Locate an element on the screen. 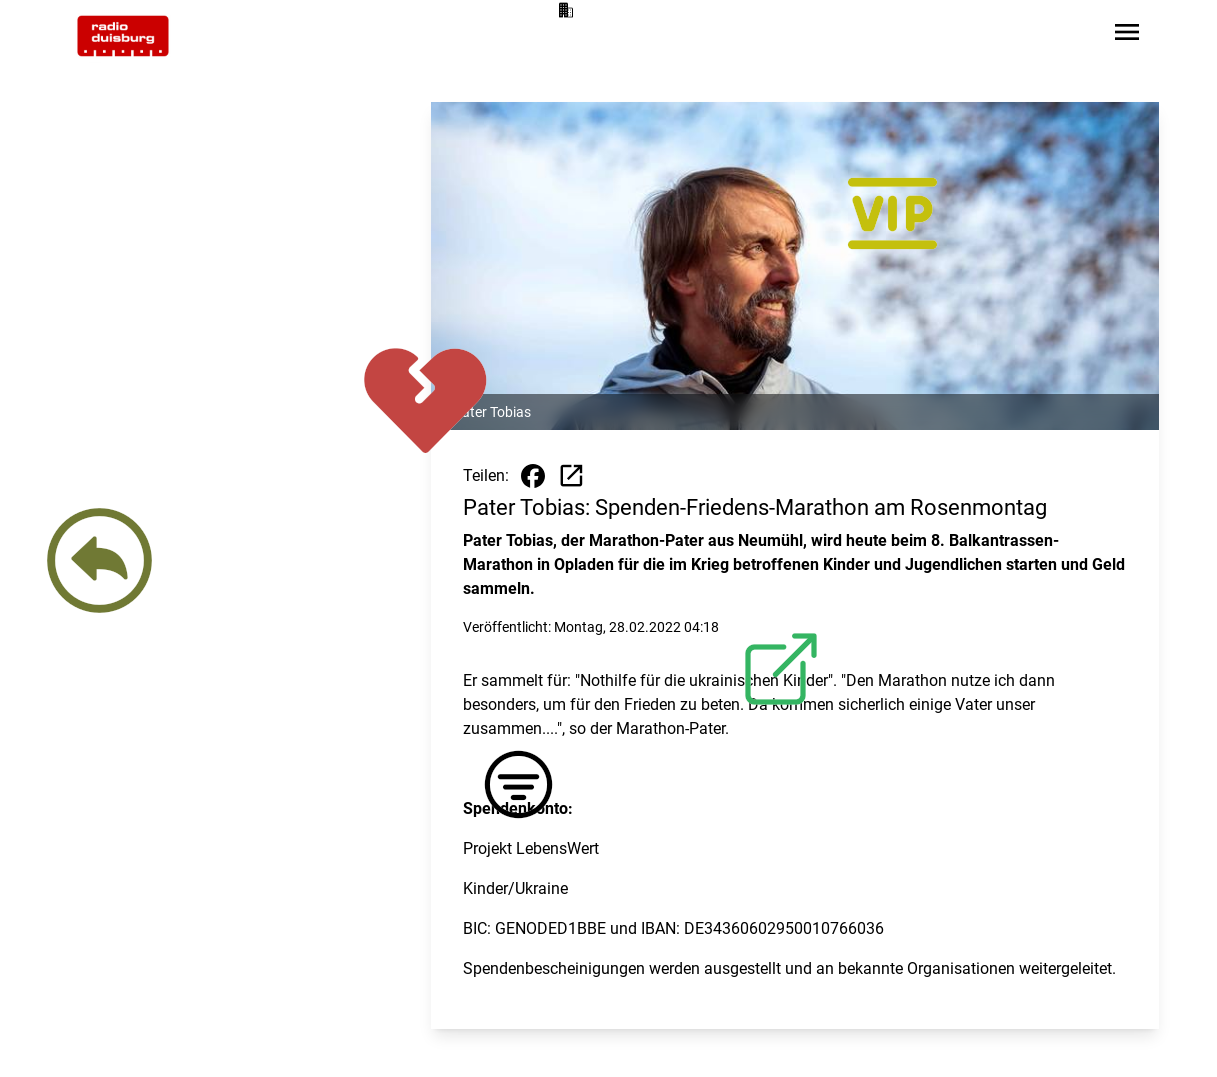  access VIP member benefits or status is located at coordinates (892, 213).